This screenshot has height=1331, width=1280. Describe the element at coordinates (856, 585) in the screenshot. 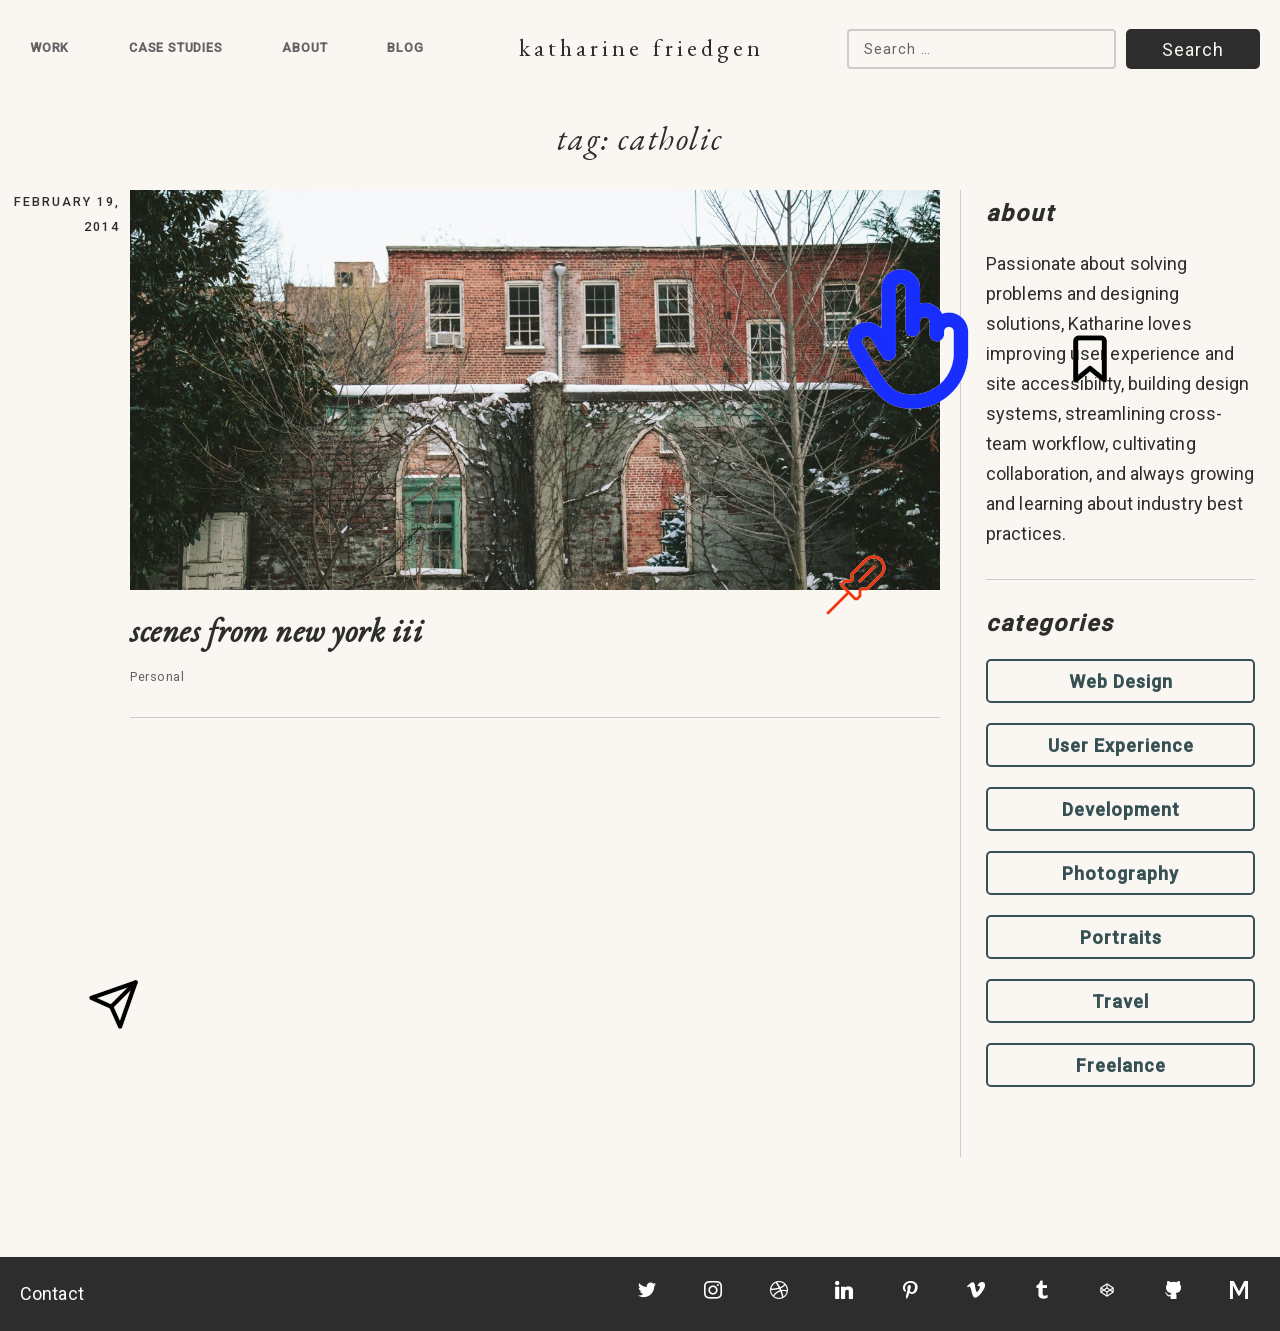

I see `access settings or configuration options` at that location.